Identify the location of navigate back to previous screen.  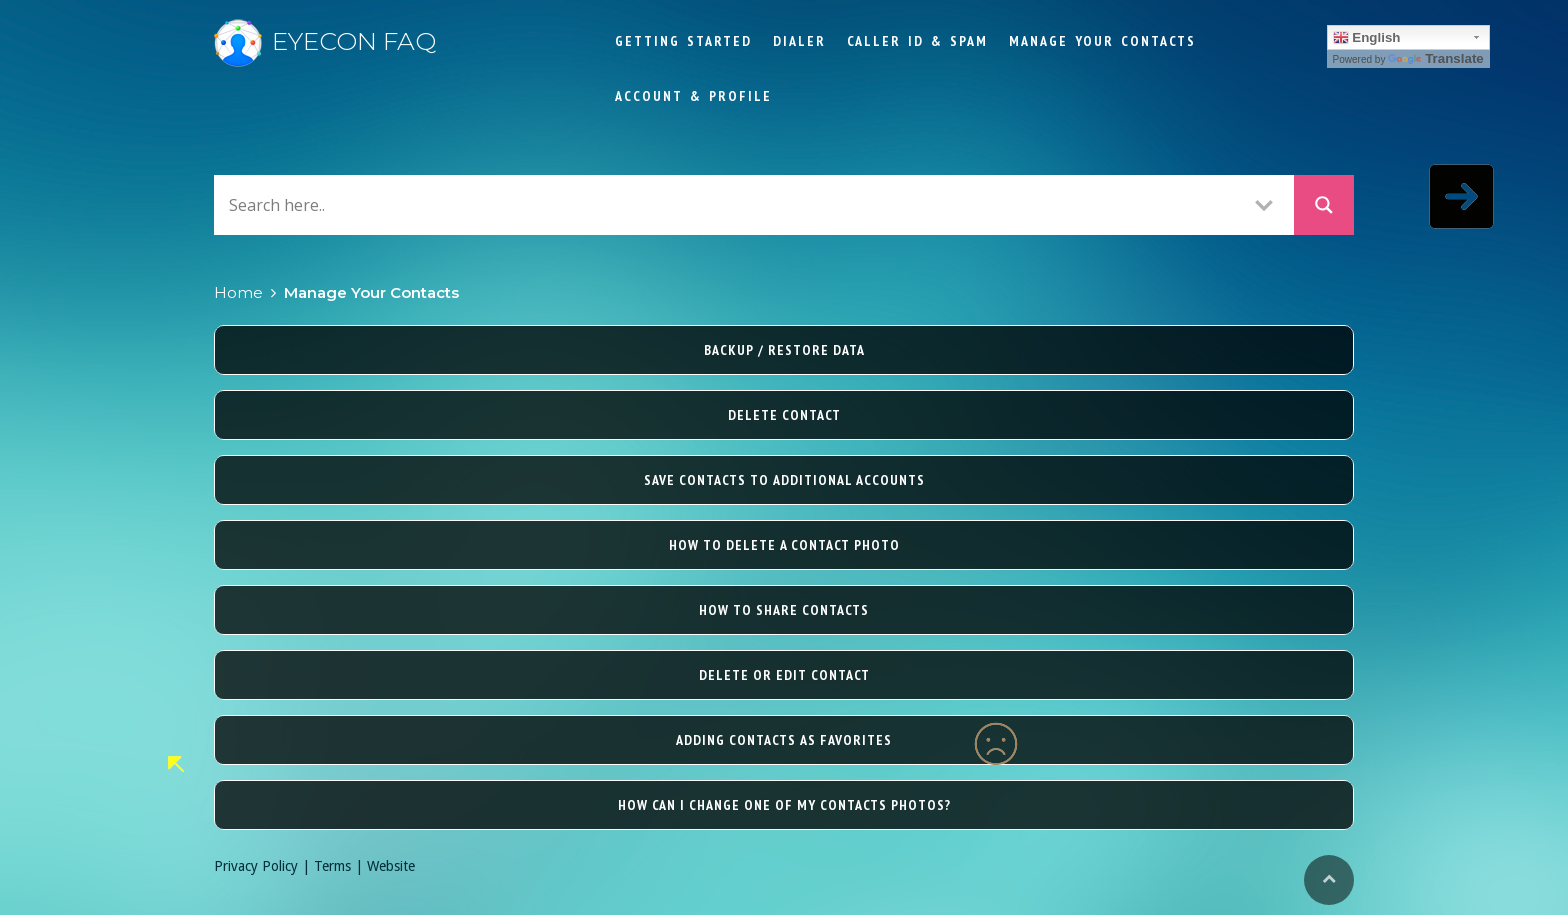
(176, 764).